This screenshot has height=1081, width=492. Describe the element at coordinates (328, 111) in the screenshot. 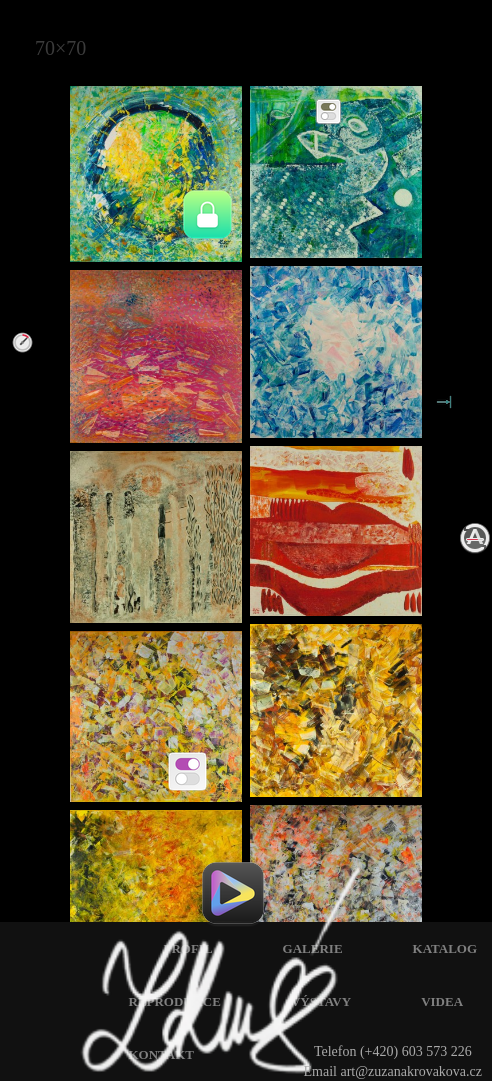

I see `open system tweaks or settings customization` at that location.